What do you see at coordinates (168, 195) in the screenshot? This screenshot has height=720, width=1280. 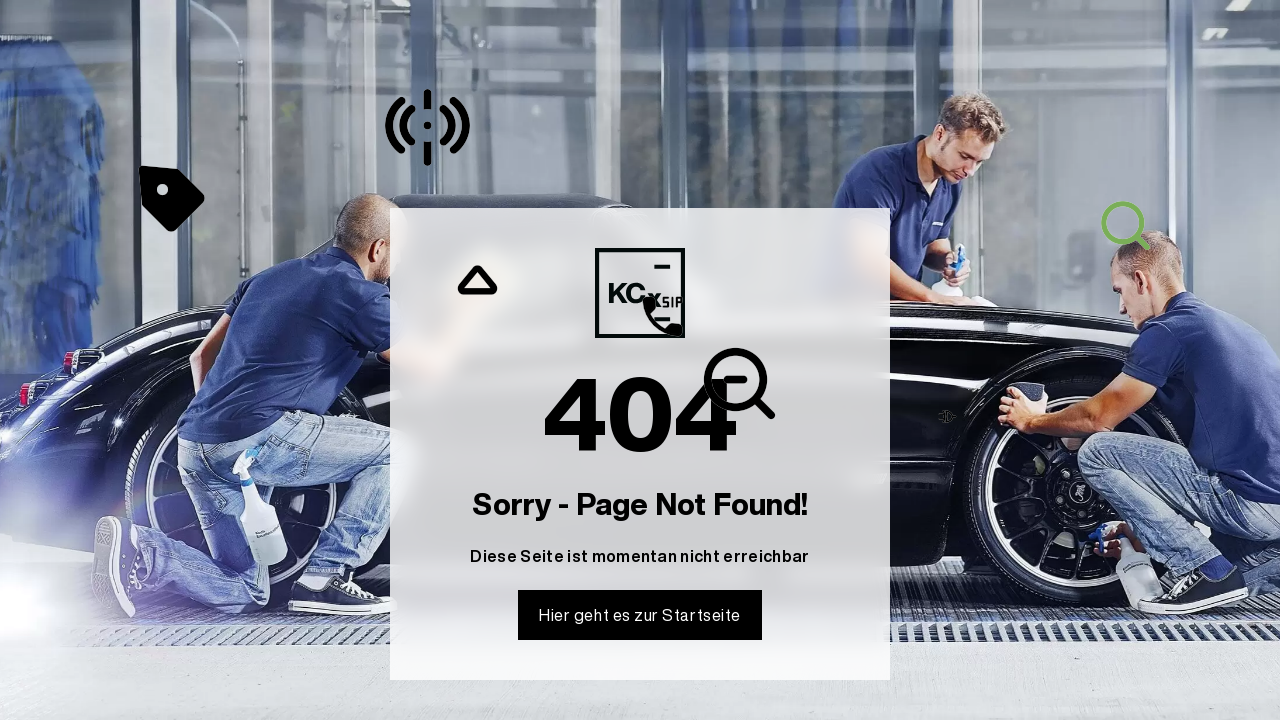 I see `view tags or labels` at bounding box center [168, 195].